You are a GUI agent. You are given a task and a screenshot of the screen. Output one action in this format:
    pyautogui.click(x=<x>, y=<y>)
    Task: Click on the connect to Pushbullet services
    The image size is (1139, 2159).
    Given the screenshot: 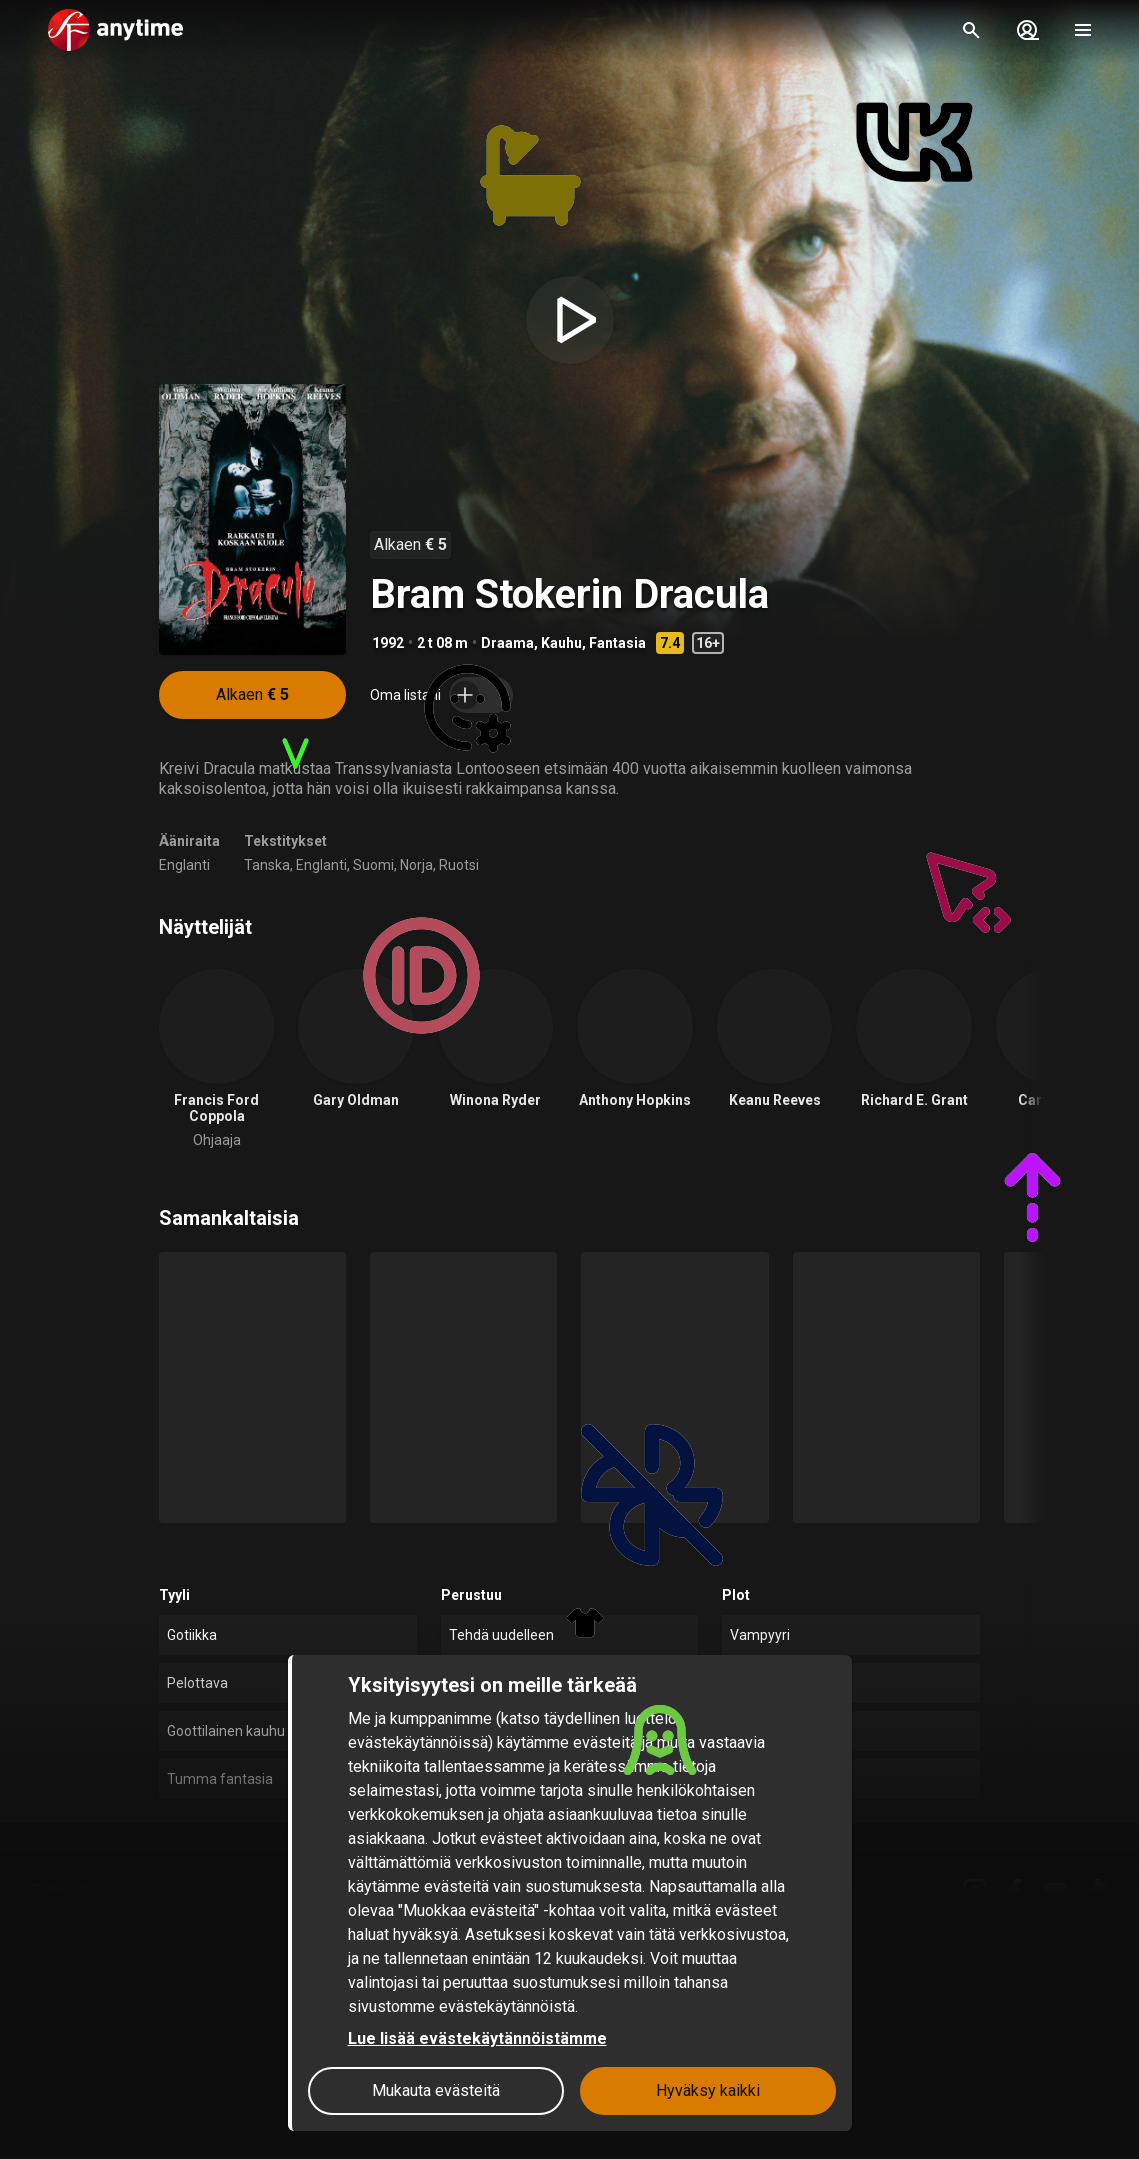 What is the action you would take?
    pyautogui.click(x=421, y=975)
    